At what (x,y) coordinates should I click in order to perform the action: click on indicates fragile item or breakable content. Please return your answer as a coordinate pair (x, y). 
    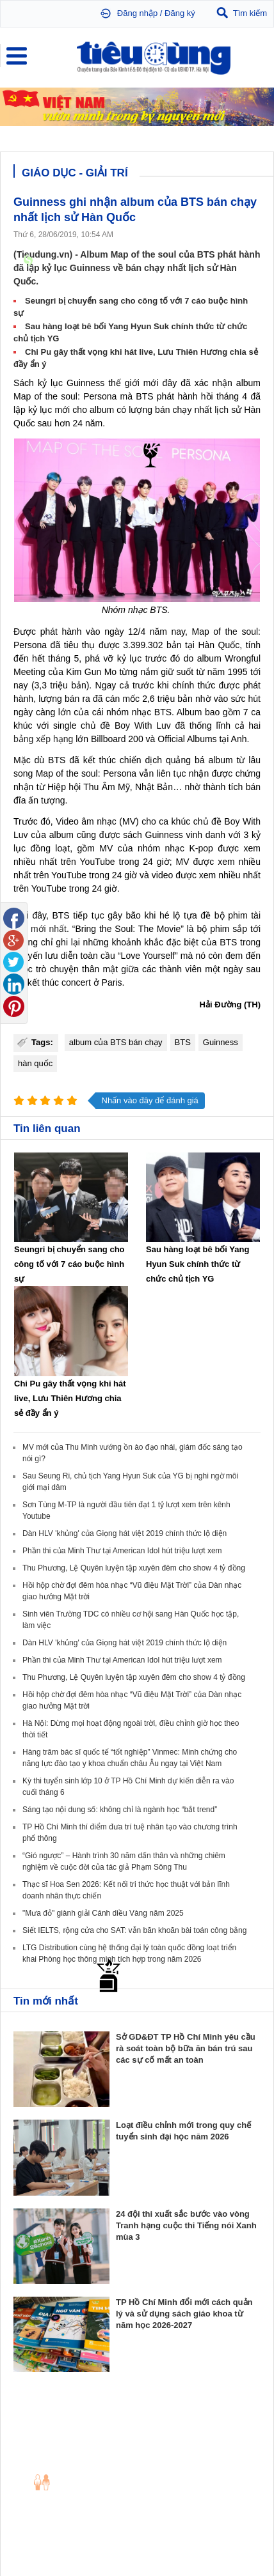
    Looking at the image, I should click on (150, 455).